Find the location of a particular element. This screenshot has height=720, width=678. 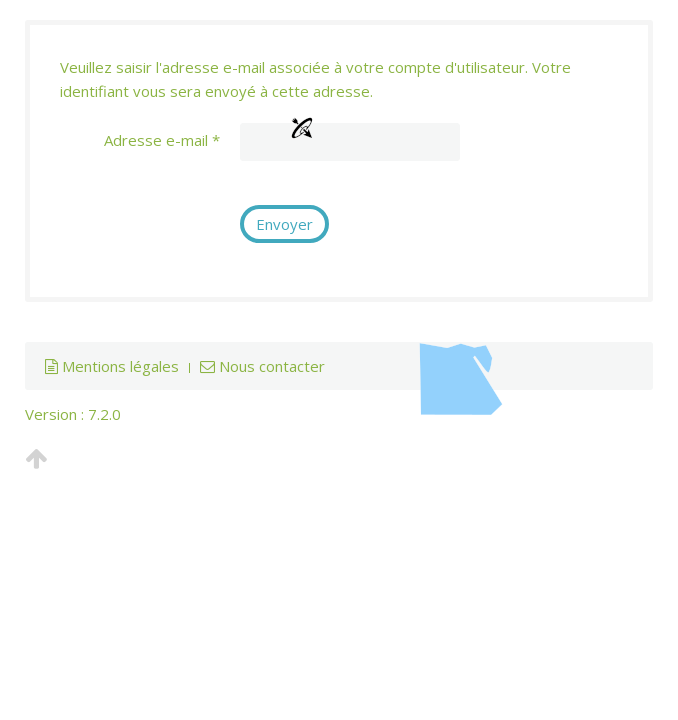

activate rapid or accelerated movement is located at coordinates (302, 128).